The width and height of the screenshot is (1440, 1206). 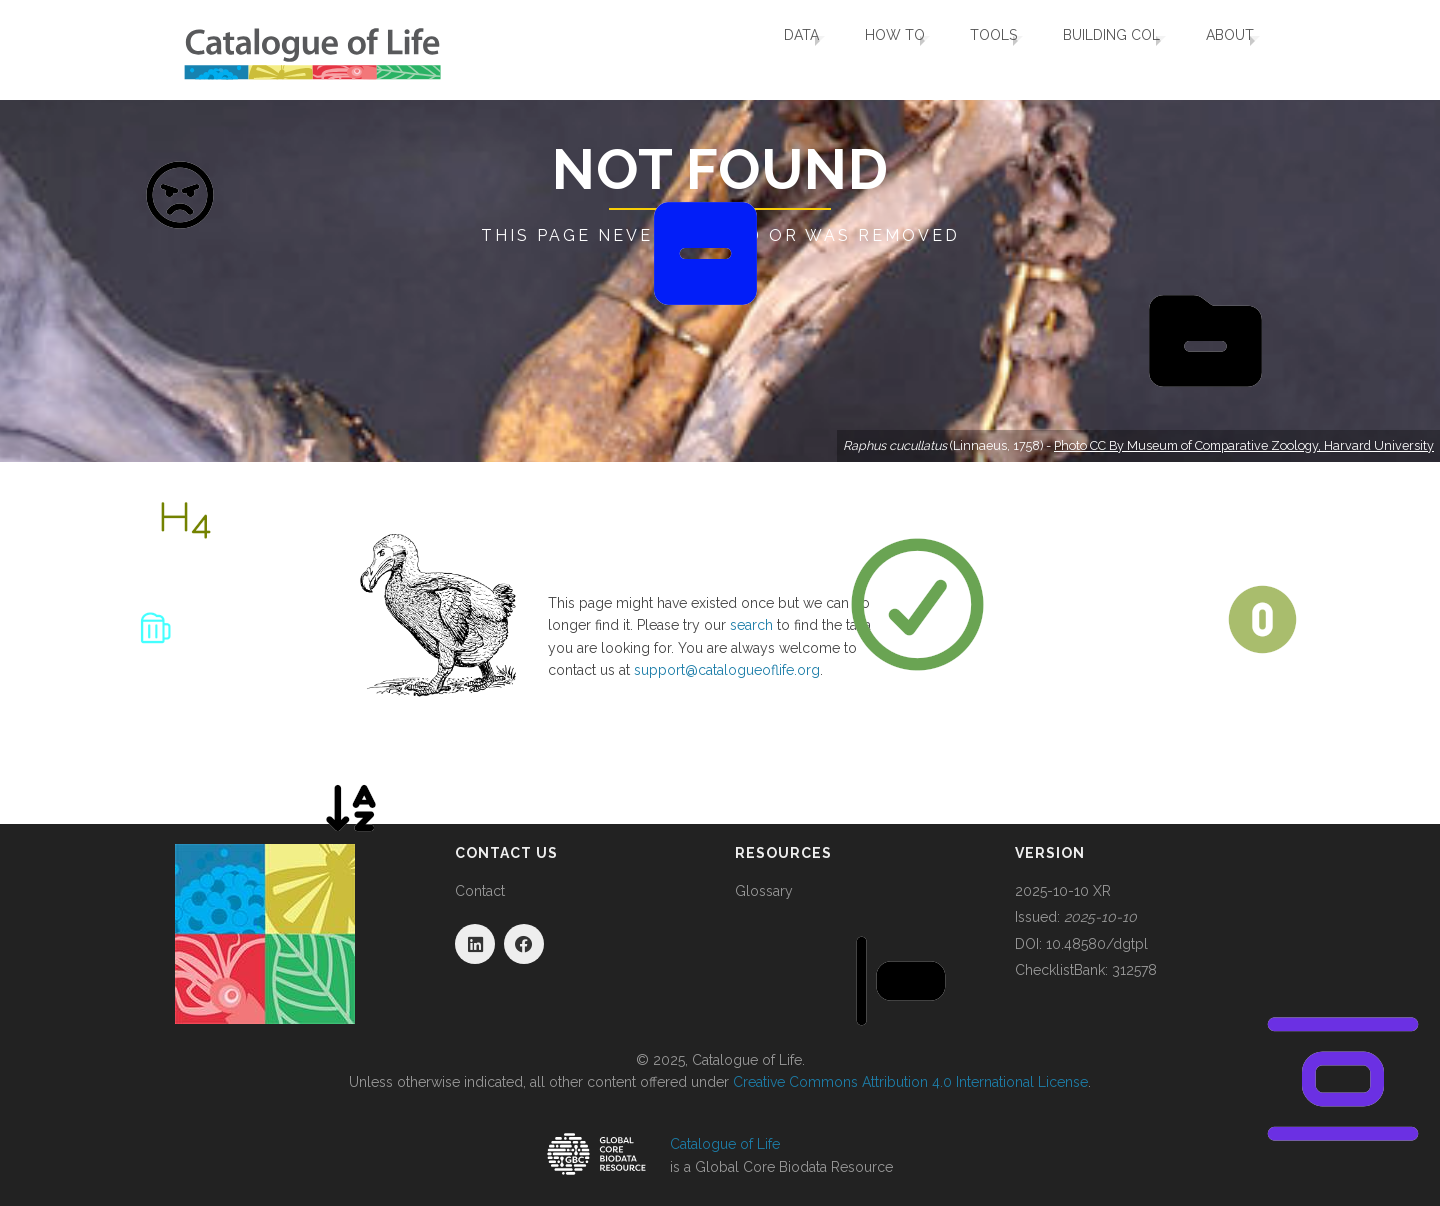 What do you see at coordinates (705, 253) in the screenshot?
I see `remove an item from a list` at bounding box center [705, 253].